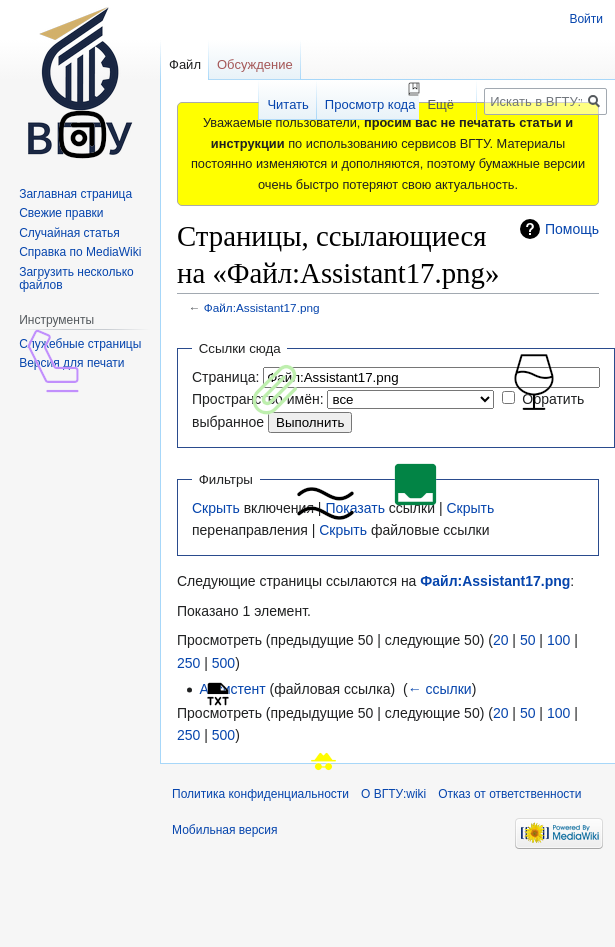 Image resolution: width=615 pixels, height=947 pixels. What do you see at coordinates (325, 503) in the screenshot?
I see `indicates approximate or estimated value` at bounding box center [325, 503].